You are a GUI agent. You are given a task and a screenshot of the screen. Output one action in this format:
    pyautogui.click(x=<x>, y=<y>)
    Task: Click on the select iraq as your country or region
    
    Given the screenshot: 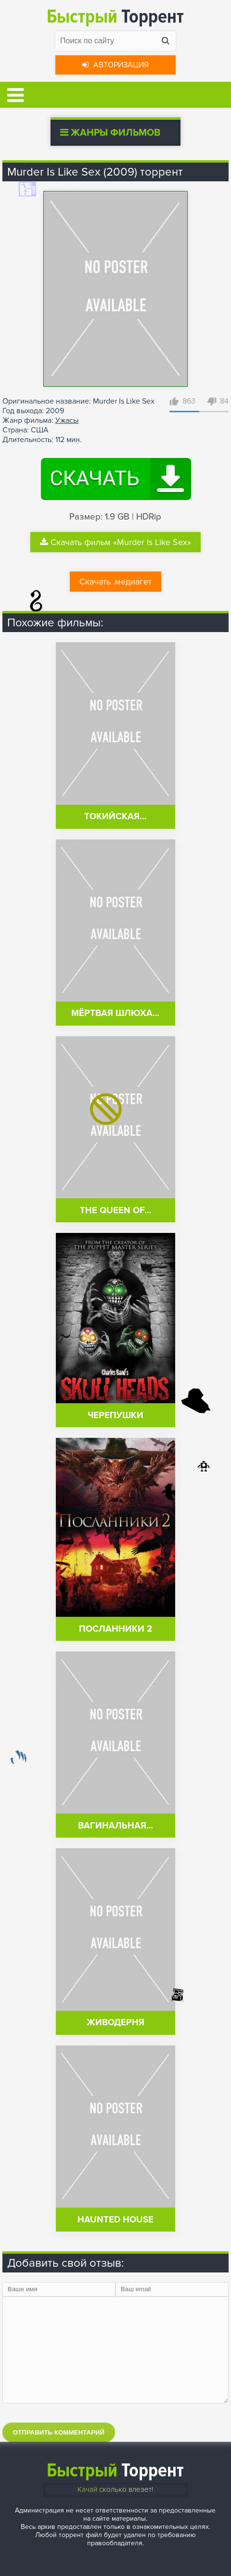 What is the action you would take?
    pyautogui.click(x=196, y=1401)
    